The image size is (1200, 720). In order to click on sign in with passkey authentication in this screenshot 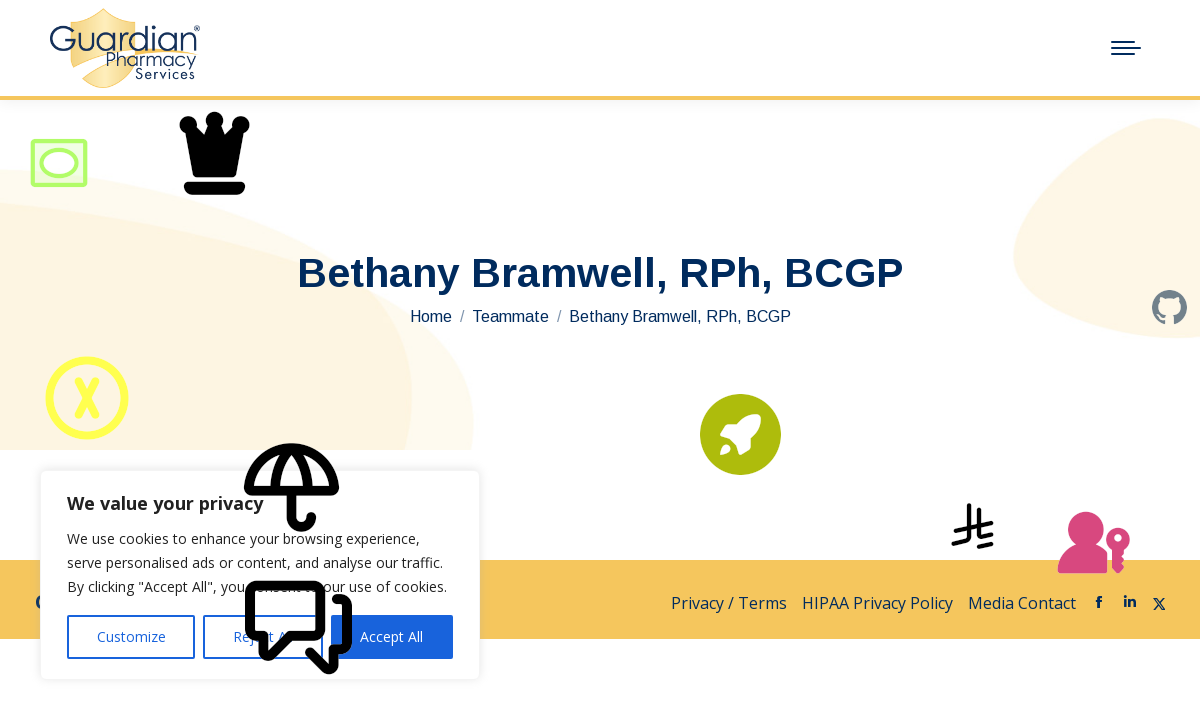, I will do `click(1093, 545)`.